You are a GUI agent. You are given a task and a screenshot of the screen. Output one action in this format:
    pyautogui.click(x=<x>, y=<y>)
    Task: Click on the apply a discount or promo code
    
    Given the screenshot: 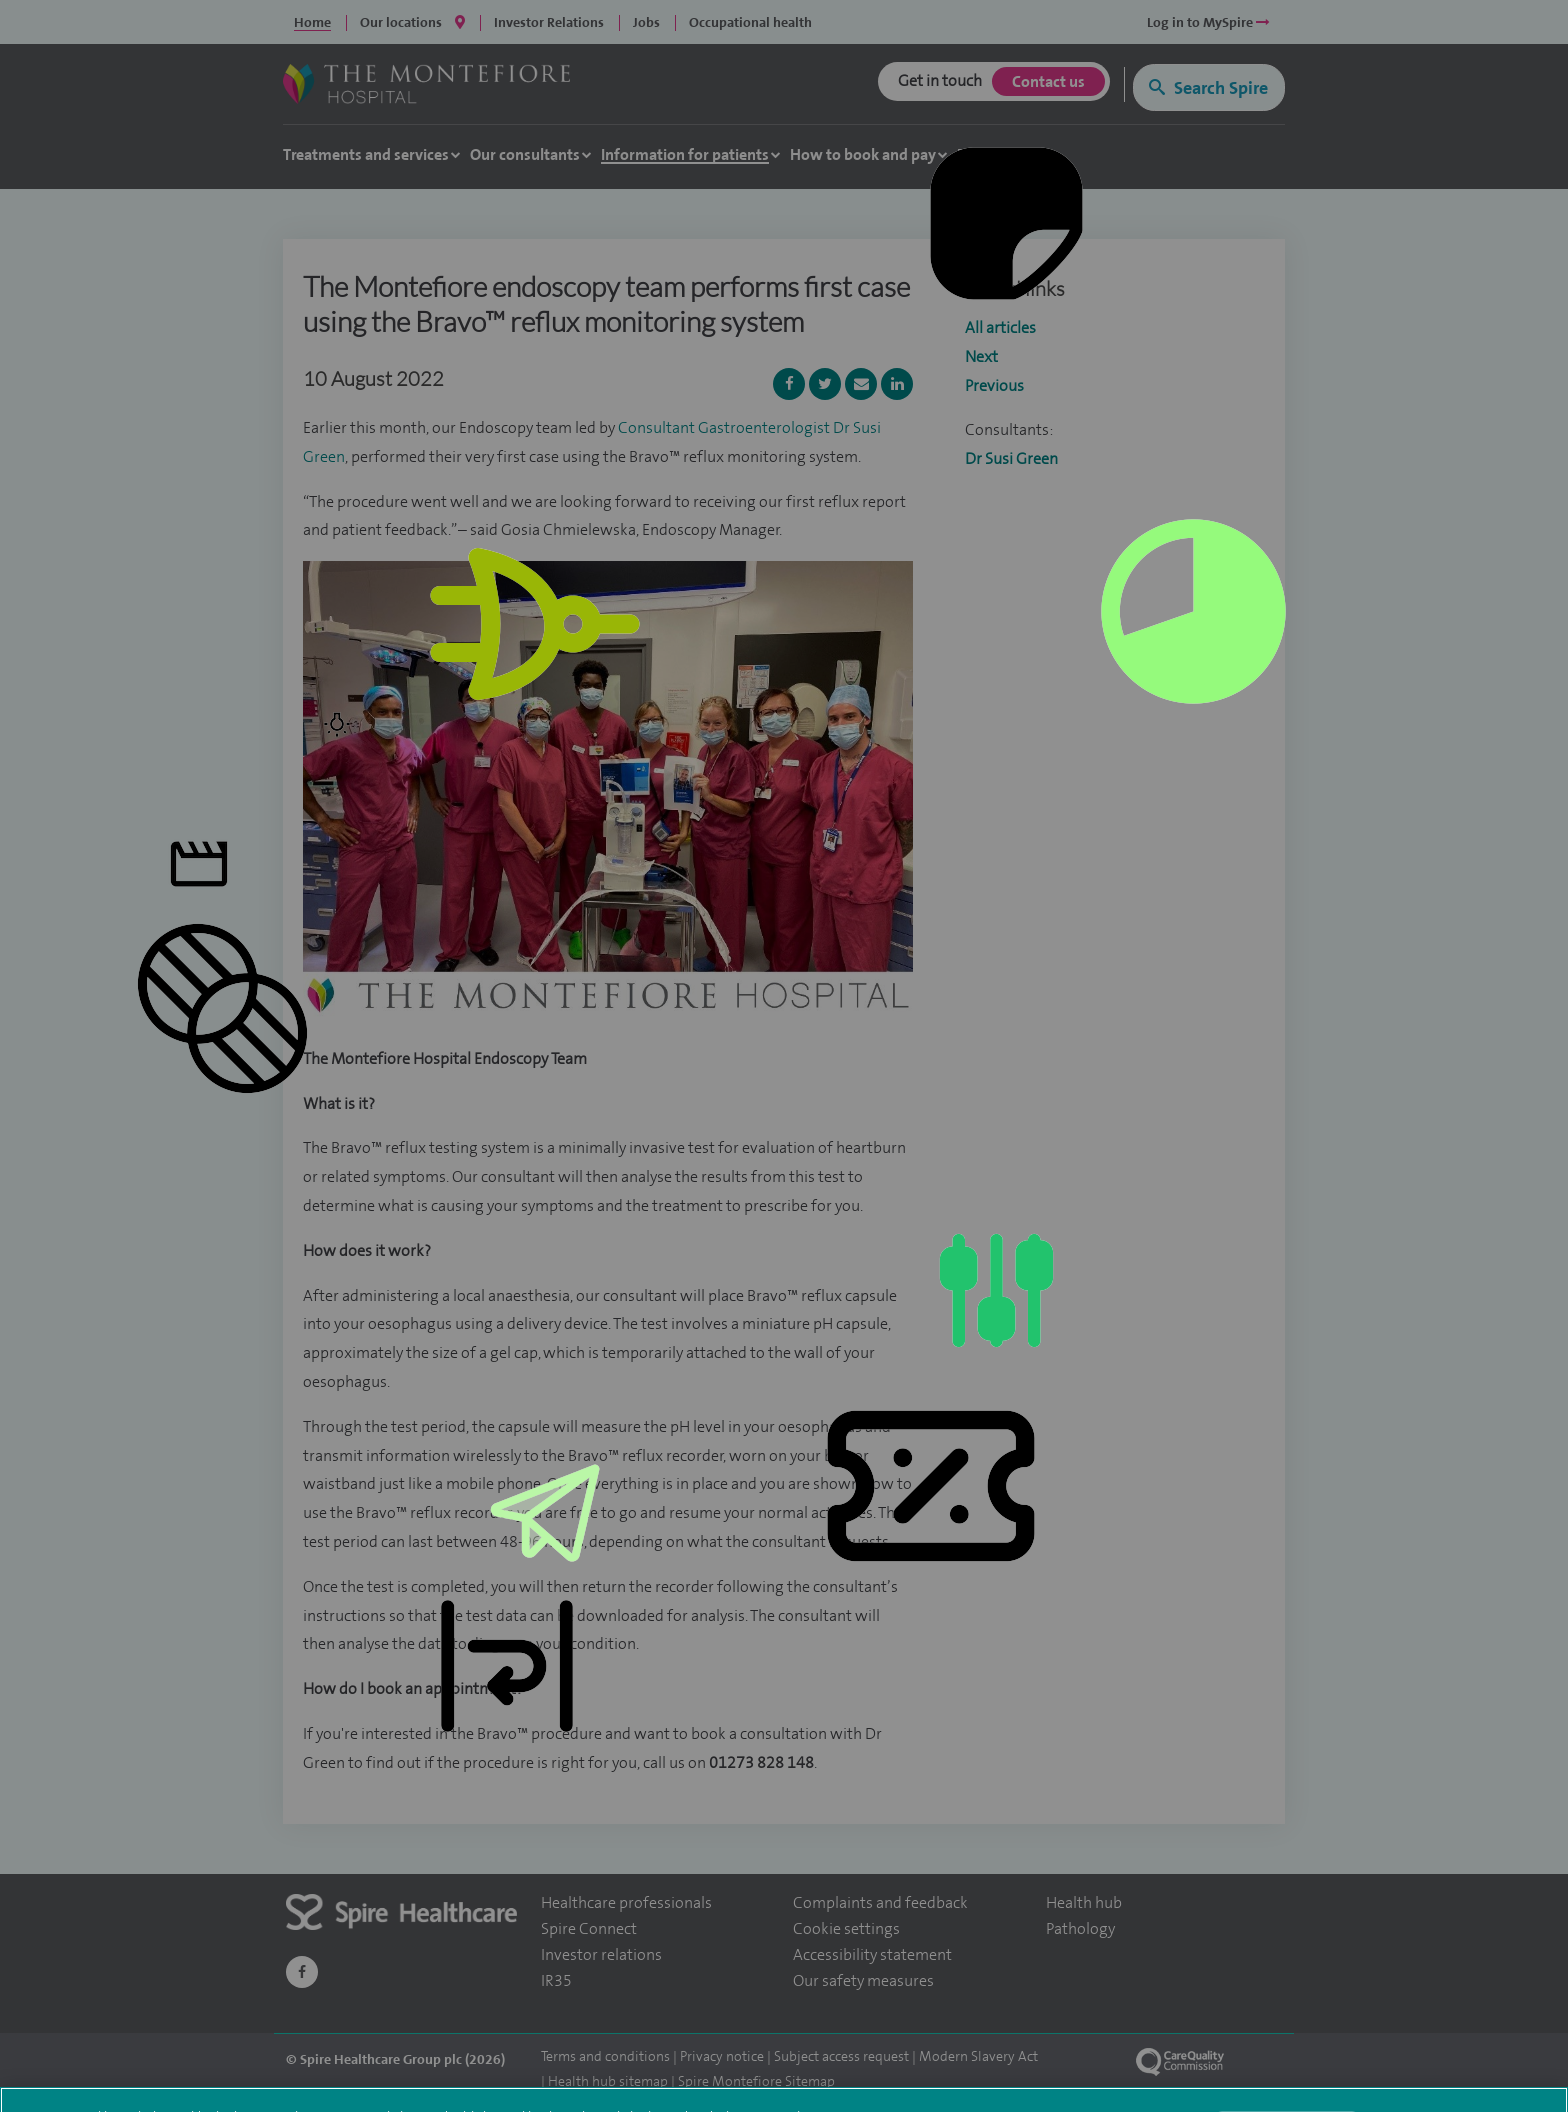 What is the action you would take?
    pyautogui.click(x=931, y=1486)
    